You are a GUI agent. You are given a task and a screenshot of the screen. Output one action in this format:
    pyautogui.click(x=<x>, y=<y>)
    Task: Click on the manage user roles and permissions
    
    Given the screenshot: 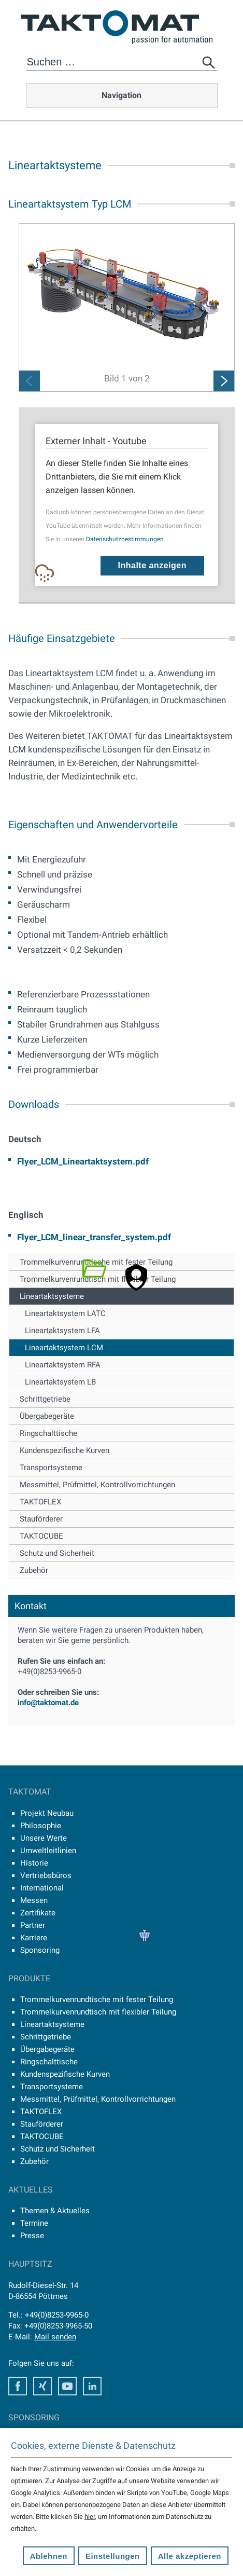 What is the action you would take?
    pyautogui.click(x=136, y=1278)
    